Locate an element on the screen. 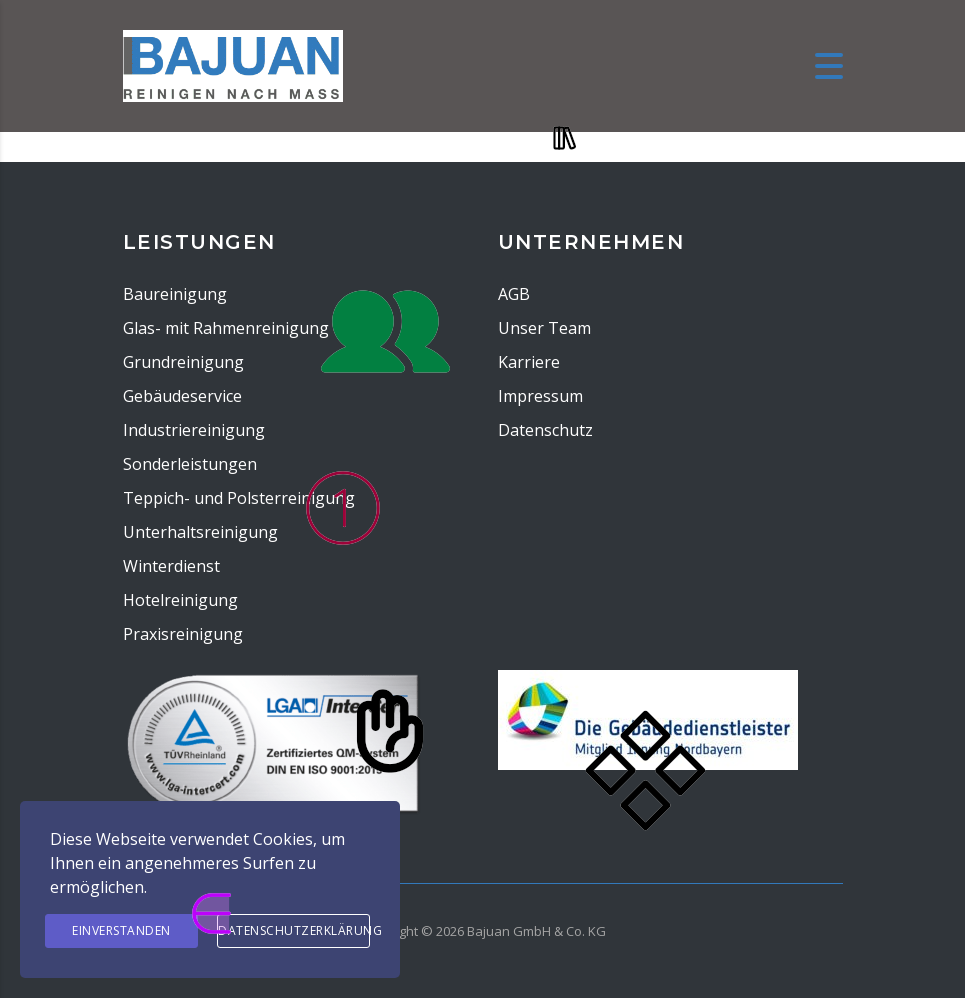  indicates the first step in a sequence or process is located at coordinates (343, 508).